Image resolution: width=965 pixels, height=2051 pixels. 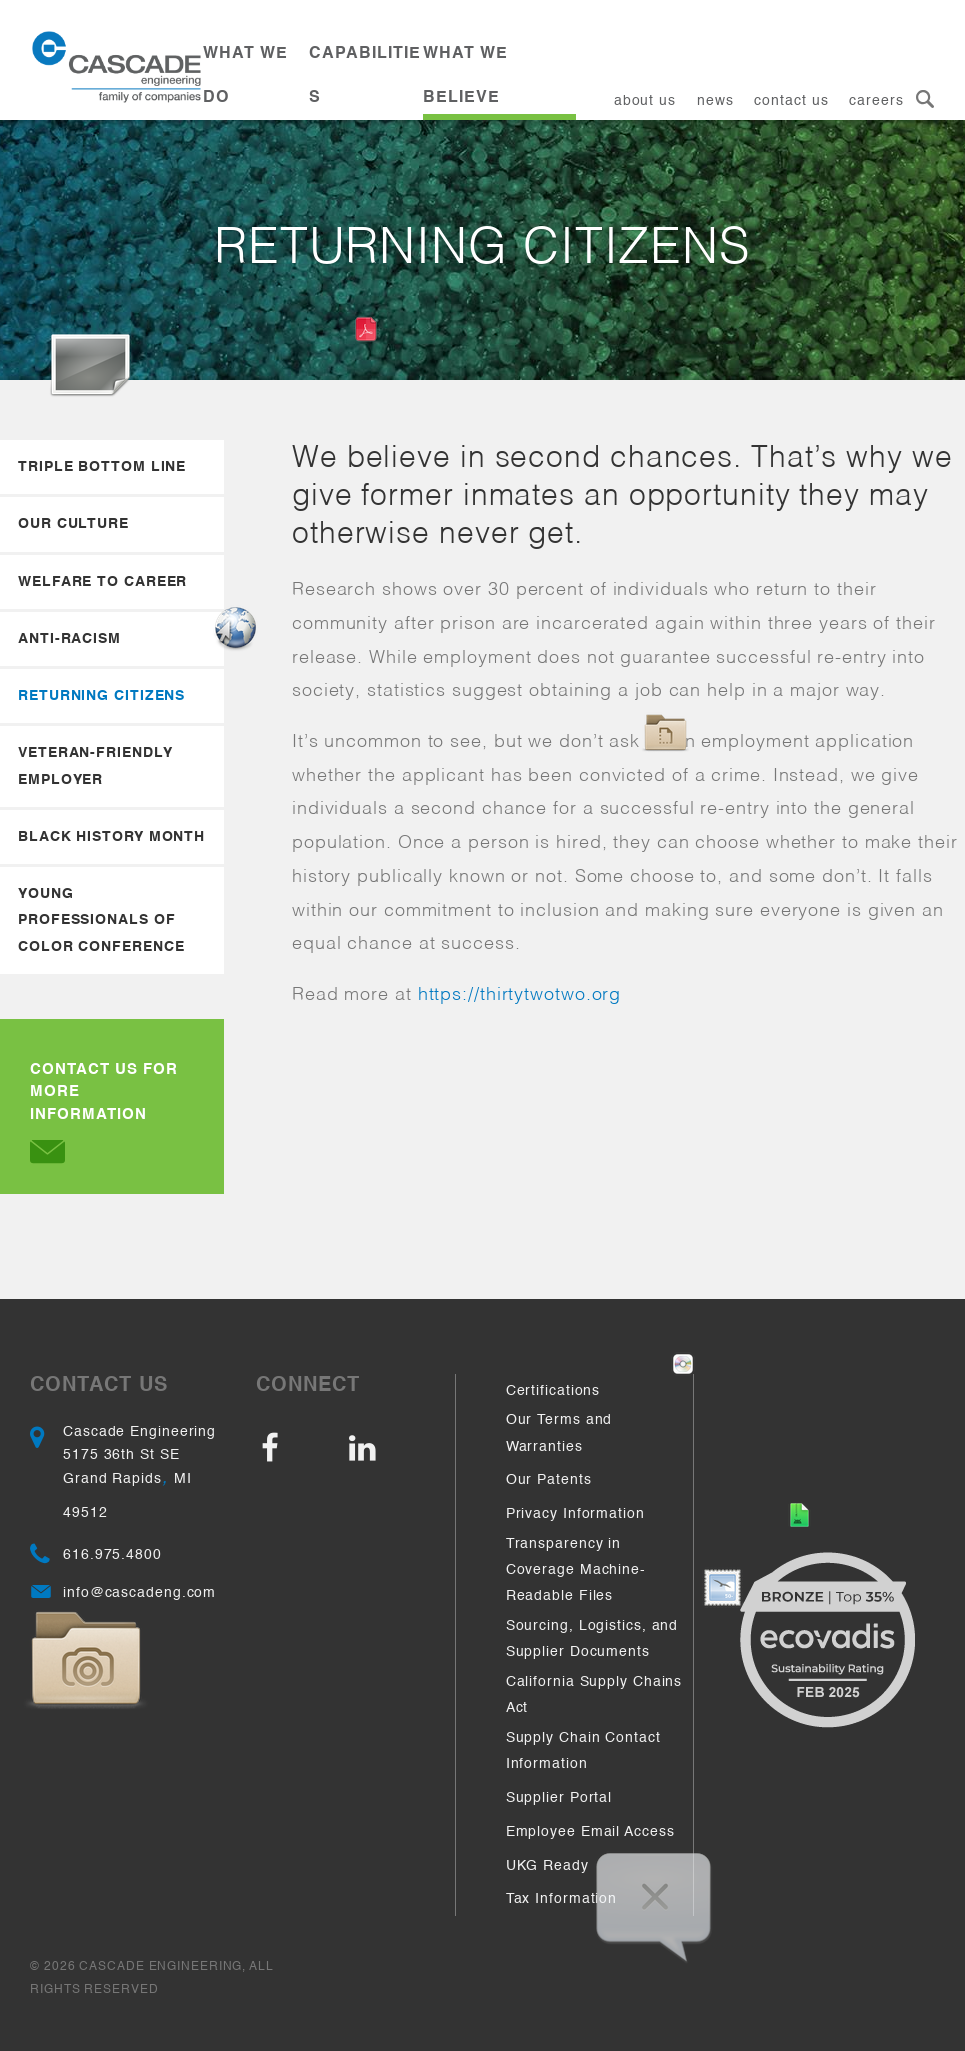 What do you see at coordinates (90, 366) in the screenshot?
I see `indicates a missing or unavailable image` at bounding box center [90, 366].